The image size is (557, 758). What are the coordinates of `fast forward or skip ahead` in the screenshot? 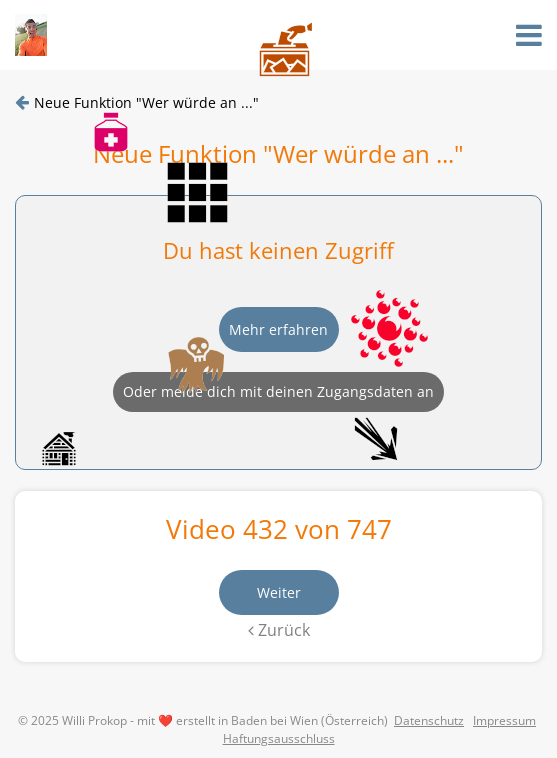 It's located at (376, 439).